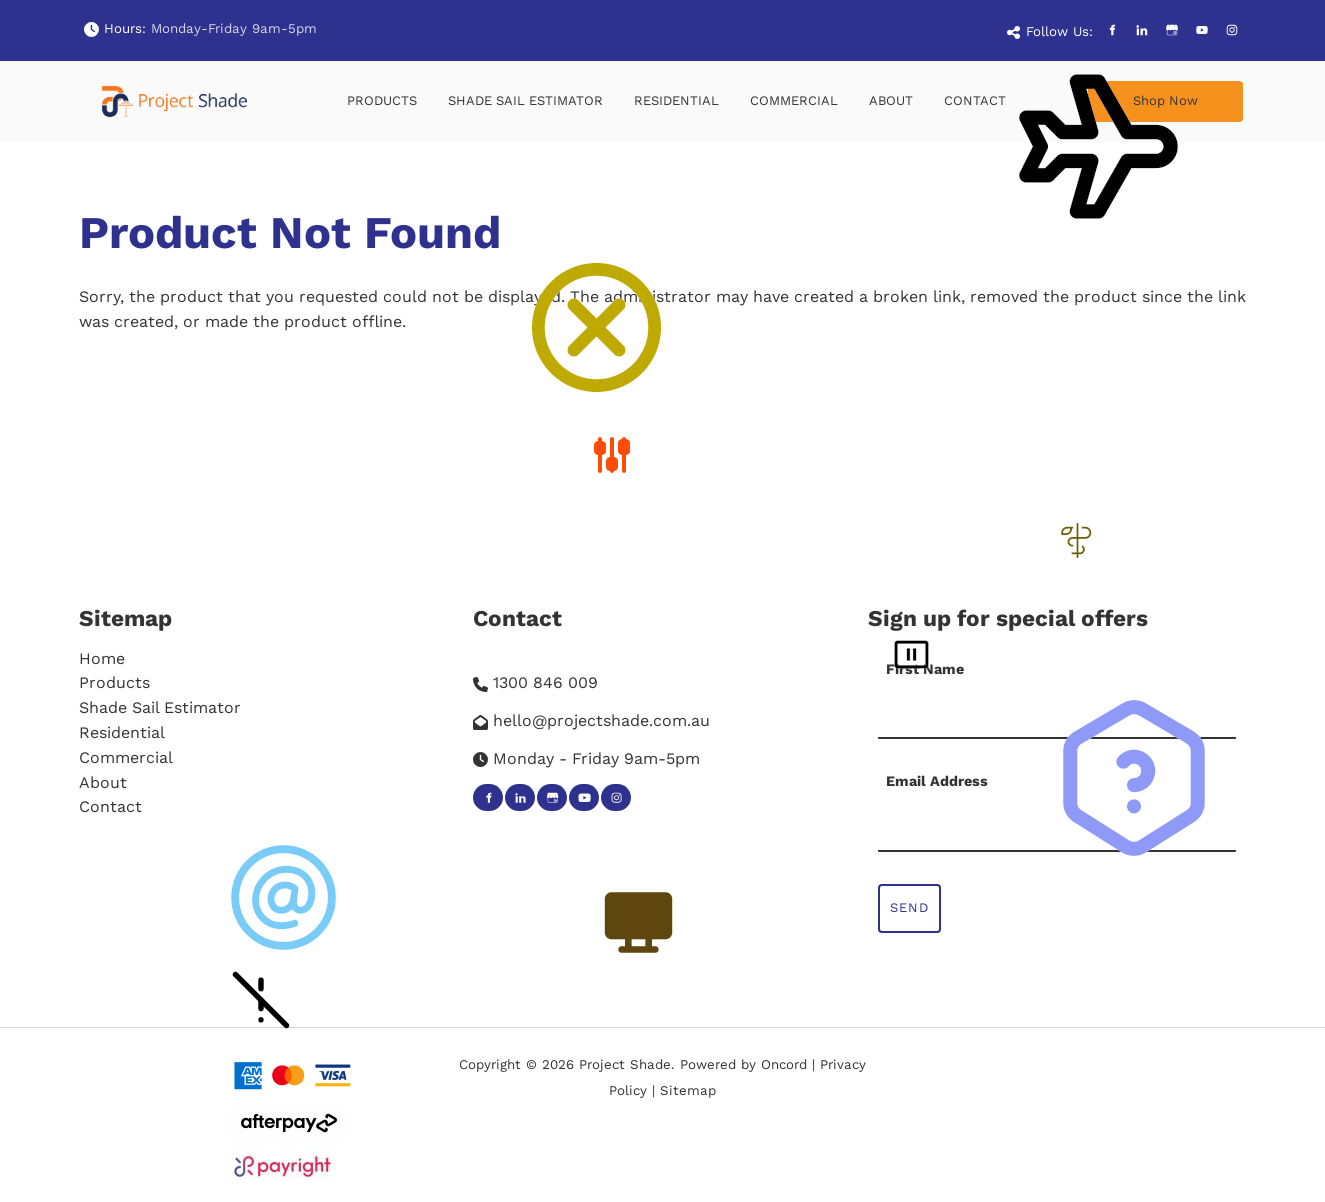 The height and width of the screenshot is (1202, 1325). Describe the element at coordinates (612, 455) in the screenshot. I see `view candlestick chart for stock or crypto trading` at that location.